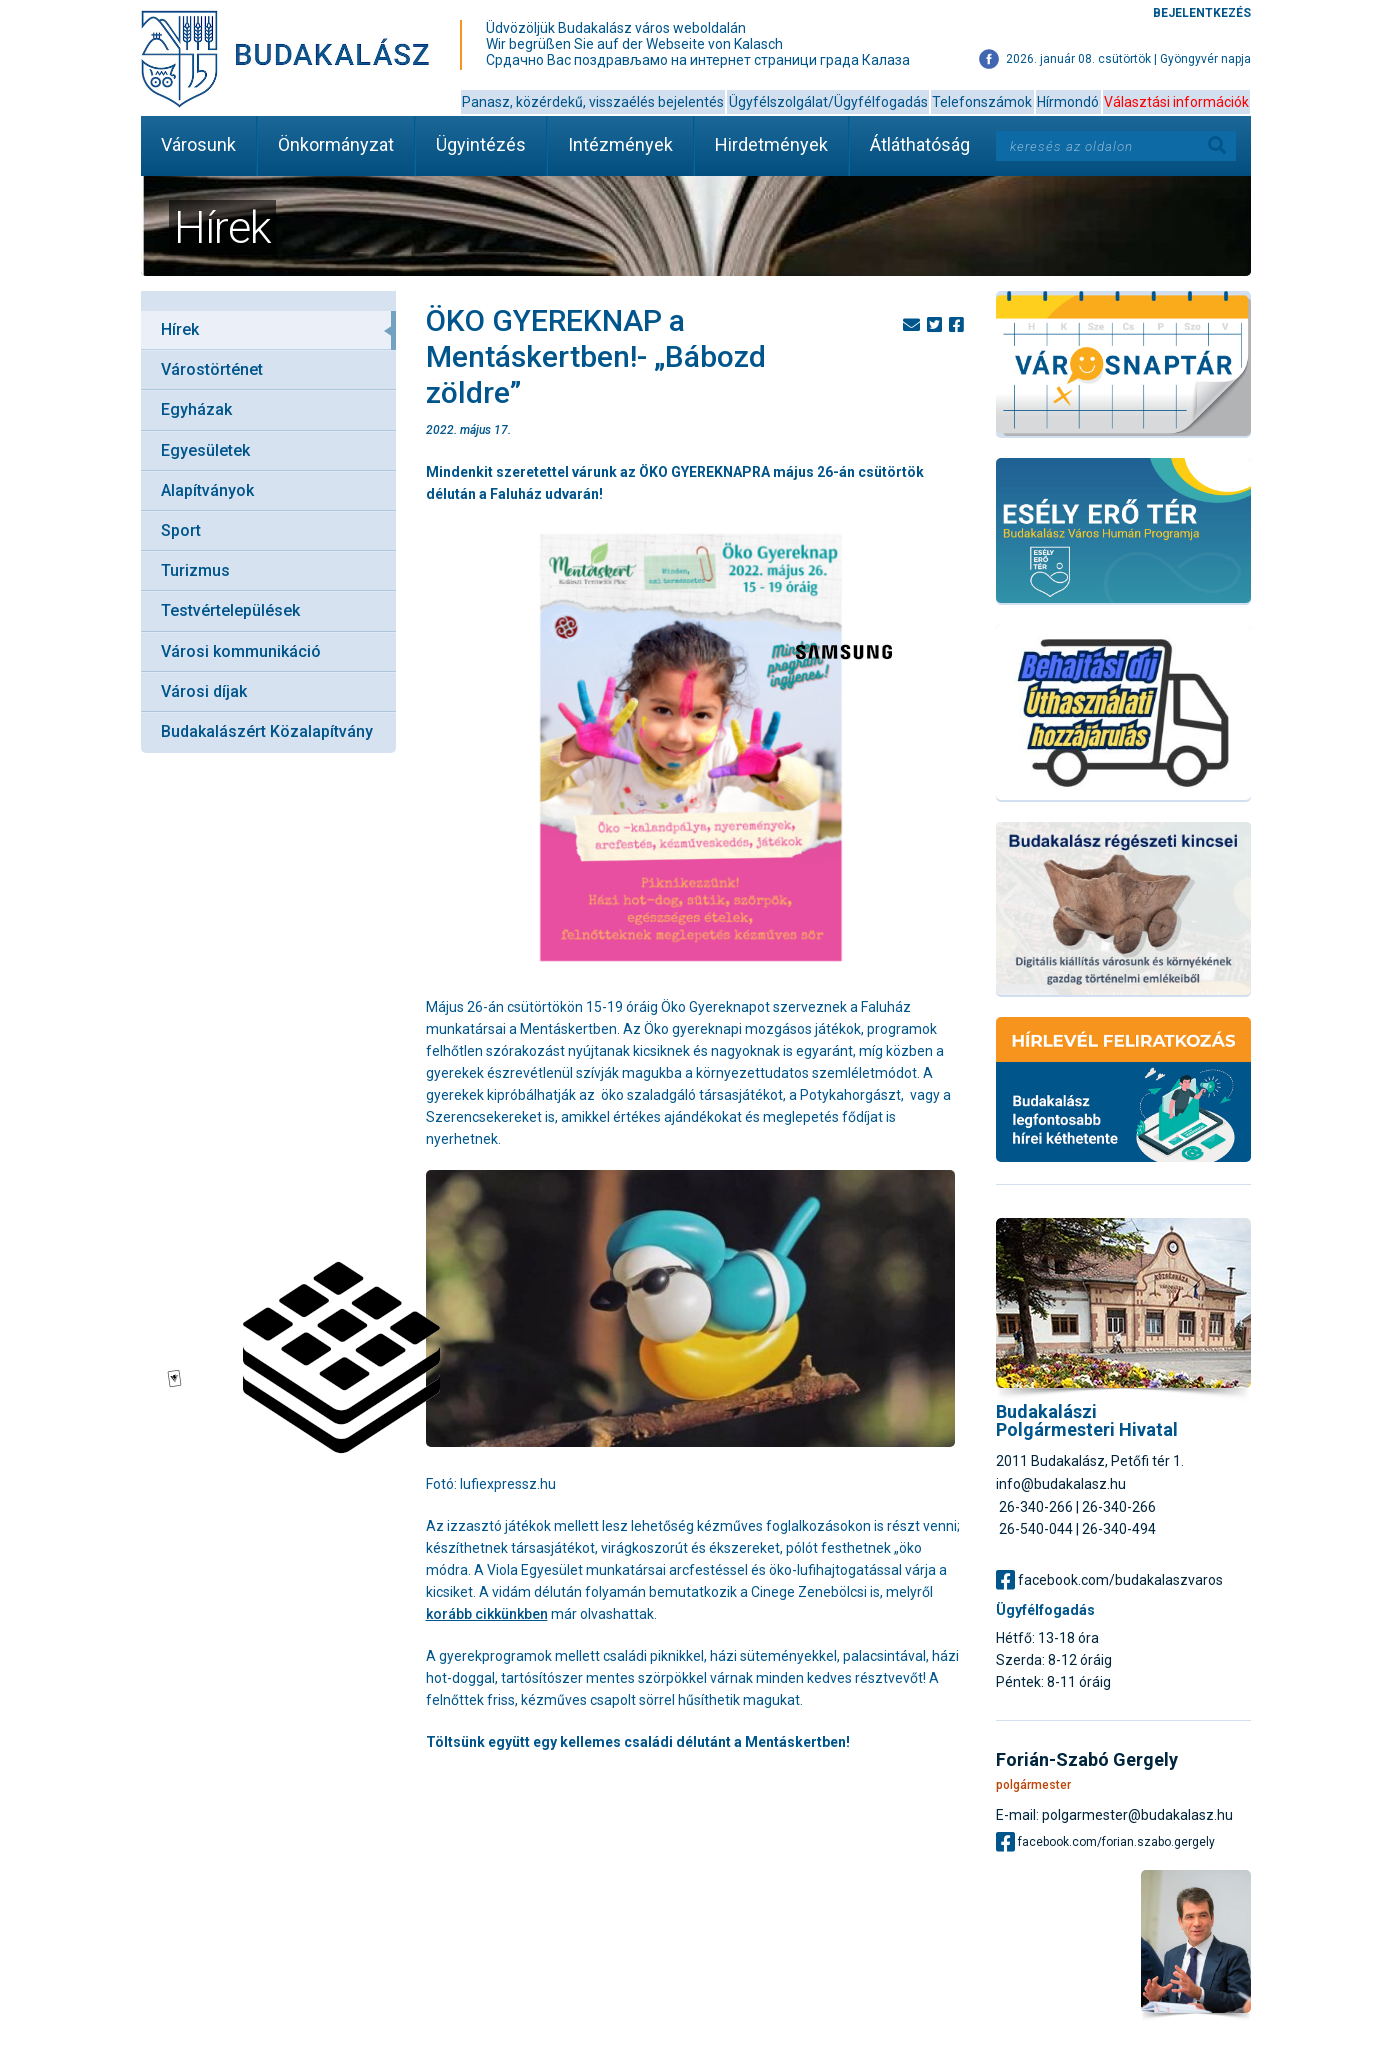 This screenshot has height=2064, width=1391. What do you see at coordinates (341, 1357) in the screenshot?
I see `open torizon platform dashboard` at bounding box center [341, 1357].